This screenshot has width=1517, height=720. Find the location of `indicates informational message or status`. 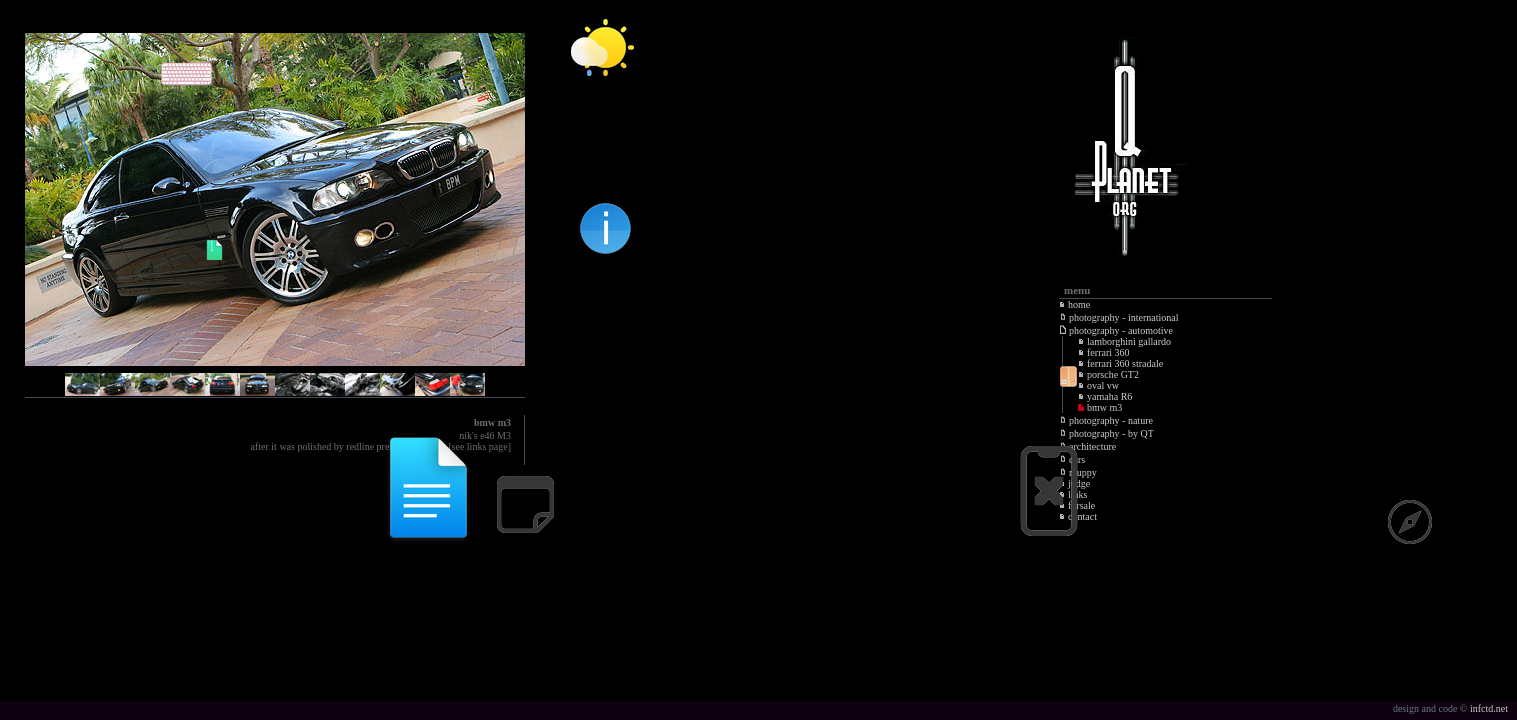

indicates informational message or status is located at coordinates (605, 228).